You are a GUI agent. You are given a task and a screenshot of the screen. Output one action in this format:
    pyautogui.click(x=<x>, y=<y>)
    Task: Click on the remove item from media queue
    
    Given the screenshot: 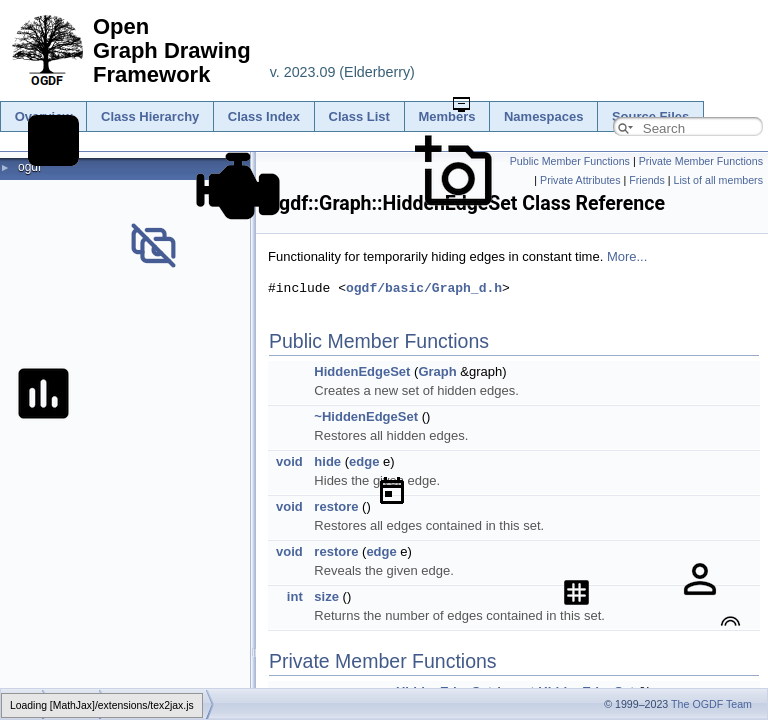 What is the action you would take?
    pyautogui.click(x=461, y=104)
    